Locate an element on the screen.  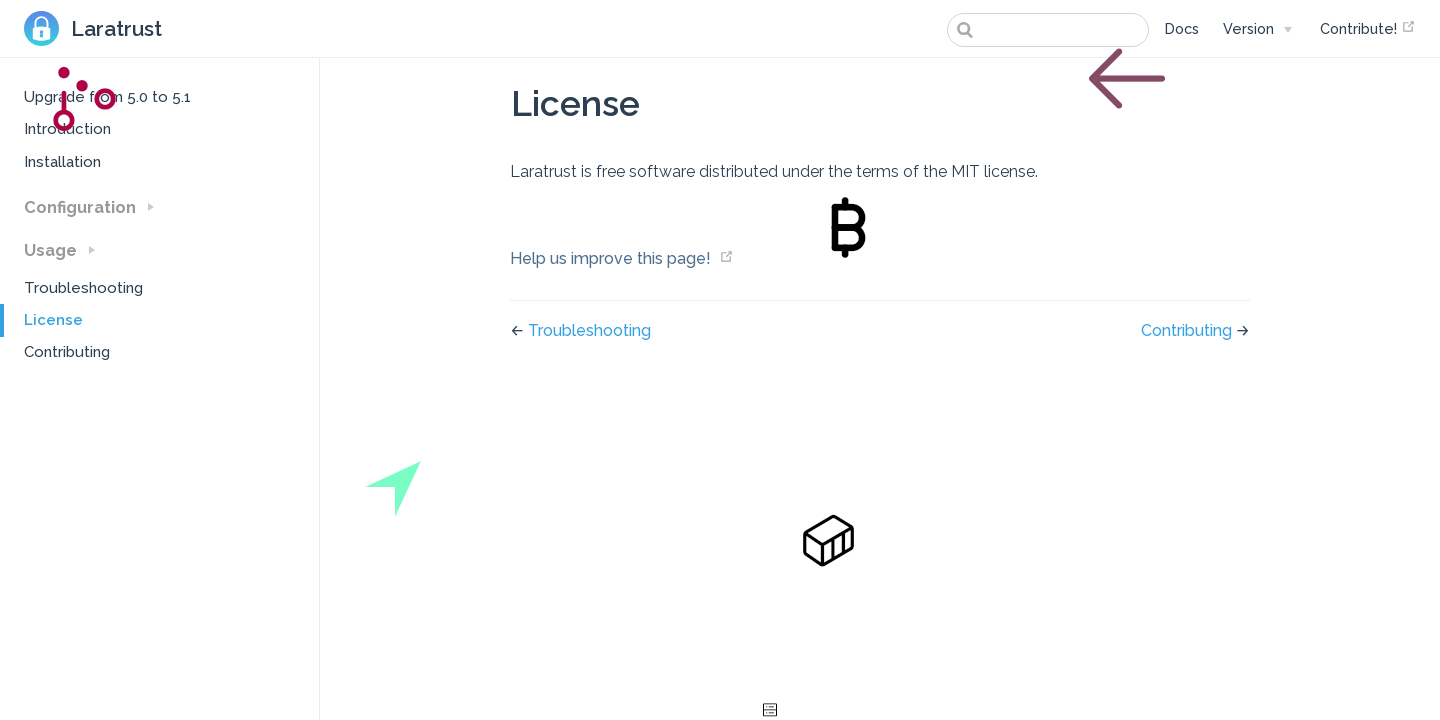
indicates Thai baht currency is located at coordinates (848, 227).